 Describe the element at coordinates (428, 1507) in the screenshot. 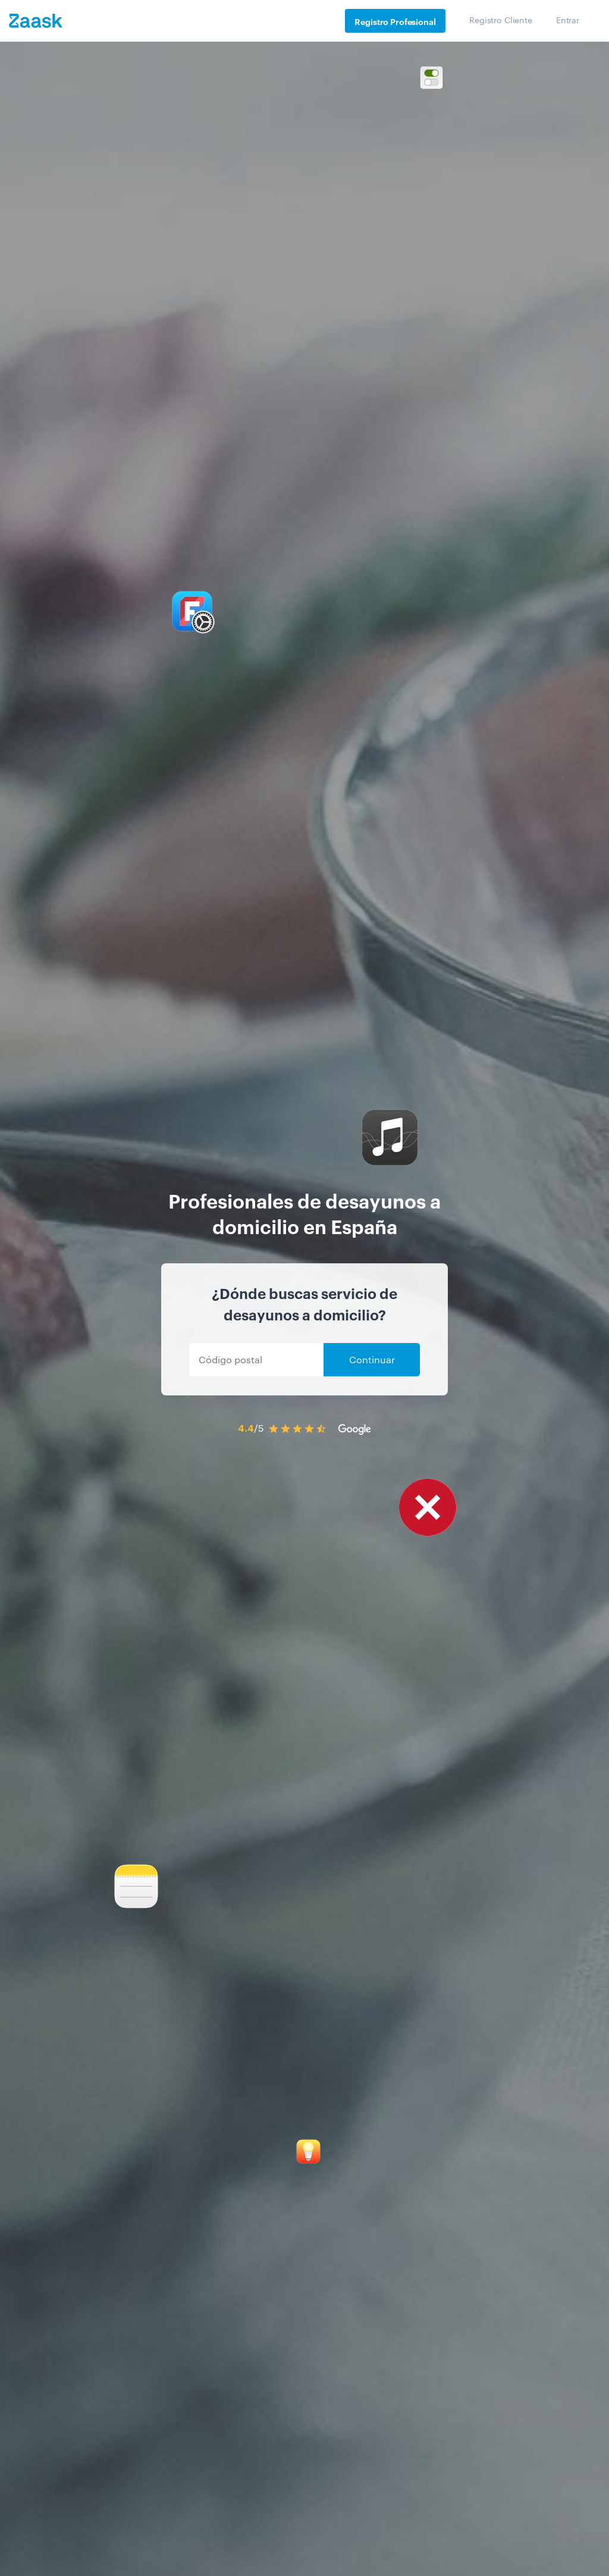

I see `close the current window or dialog` at that location.